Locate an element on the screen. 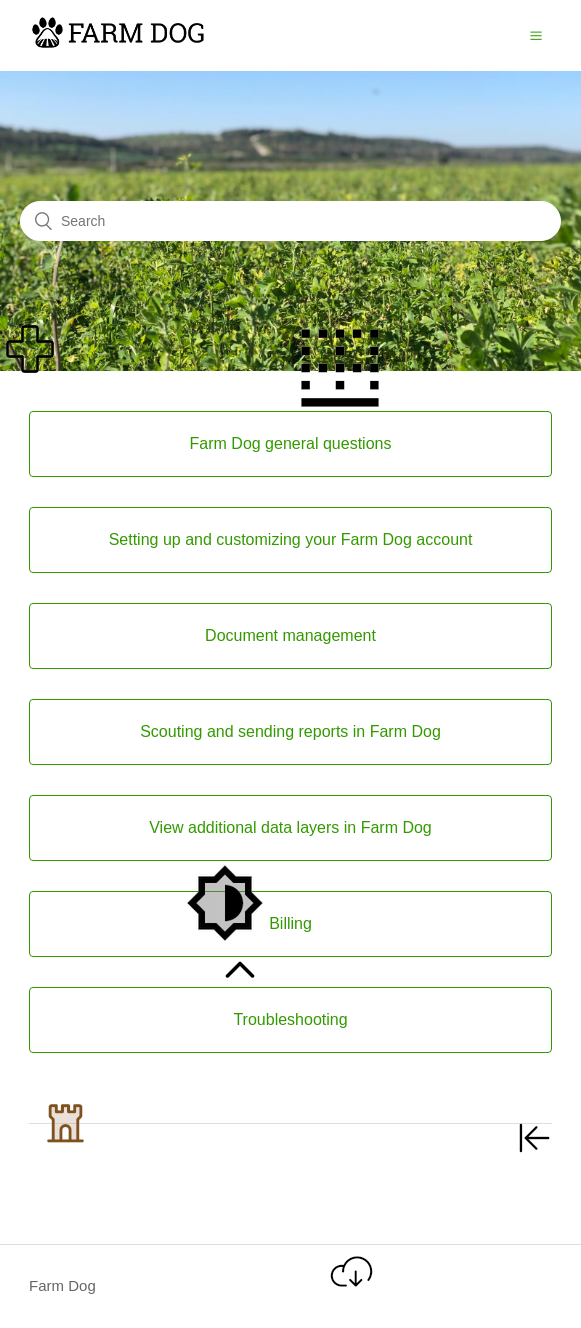 This screenshot has height=1328, width=581. collapse an expanded section is located at coordinates (240, 971).